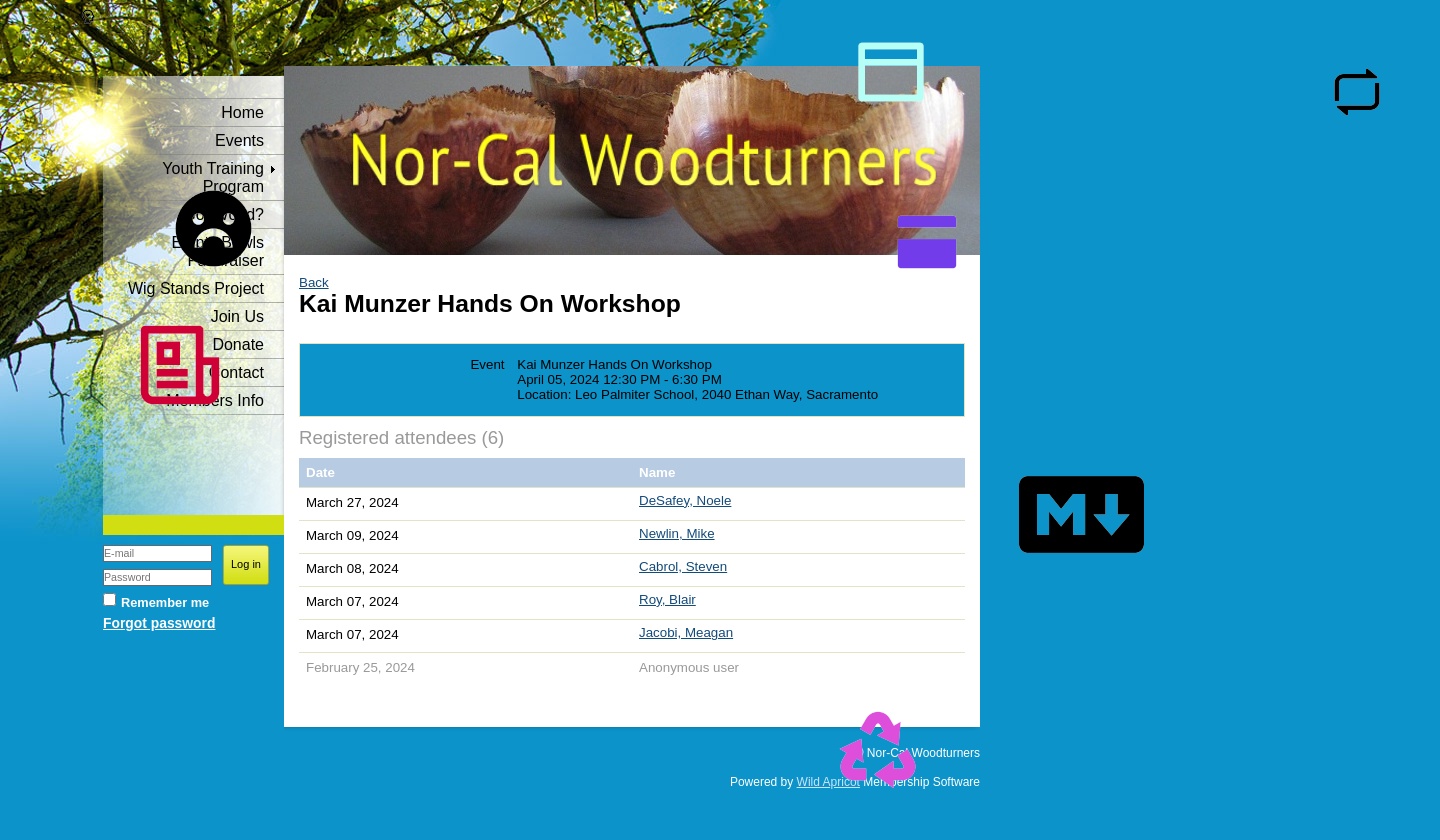 This screenshot has width=1440, height=840. What do you see at coordinates (1357, 92) in the screenshot?
I see `enable repeat or loop playback` at bounding box center [1357, 92].